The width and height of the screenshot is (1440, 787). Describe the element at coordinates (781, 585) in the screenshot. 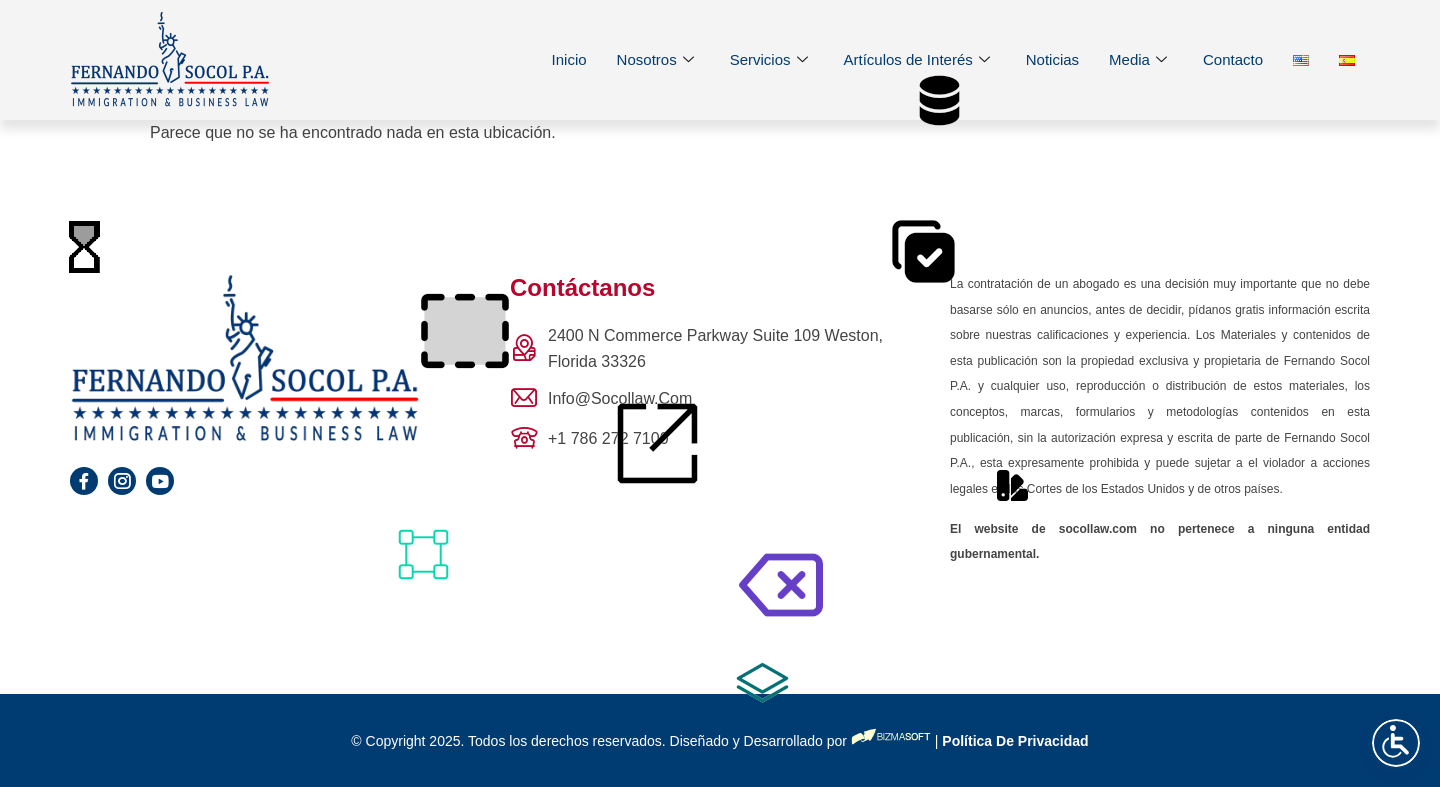

I see `delete a tag or label` at that location.